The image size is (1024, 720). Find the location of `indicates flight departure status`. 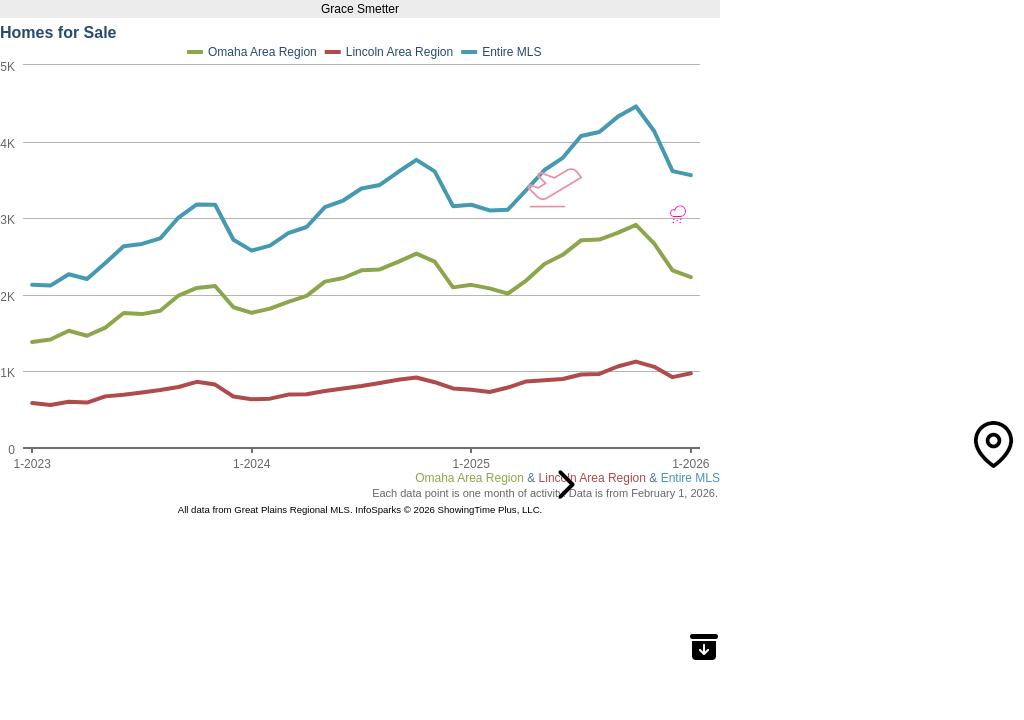

indicates flight departure status is located at coordinates (555, 186).